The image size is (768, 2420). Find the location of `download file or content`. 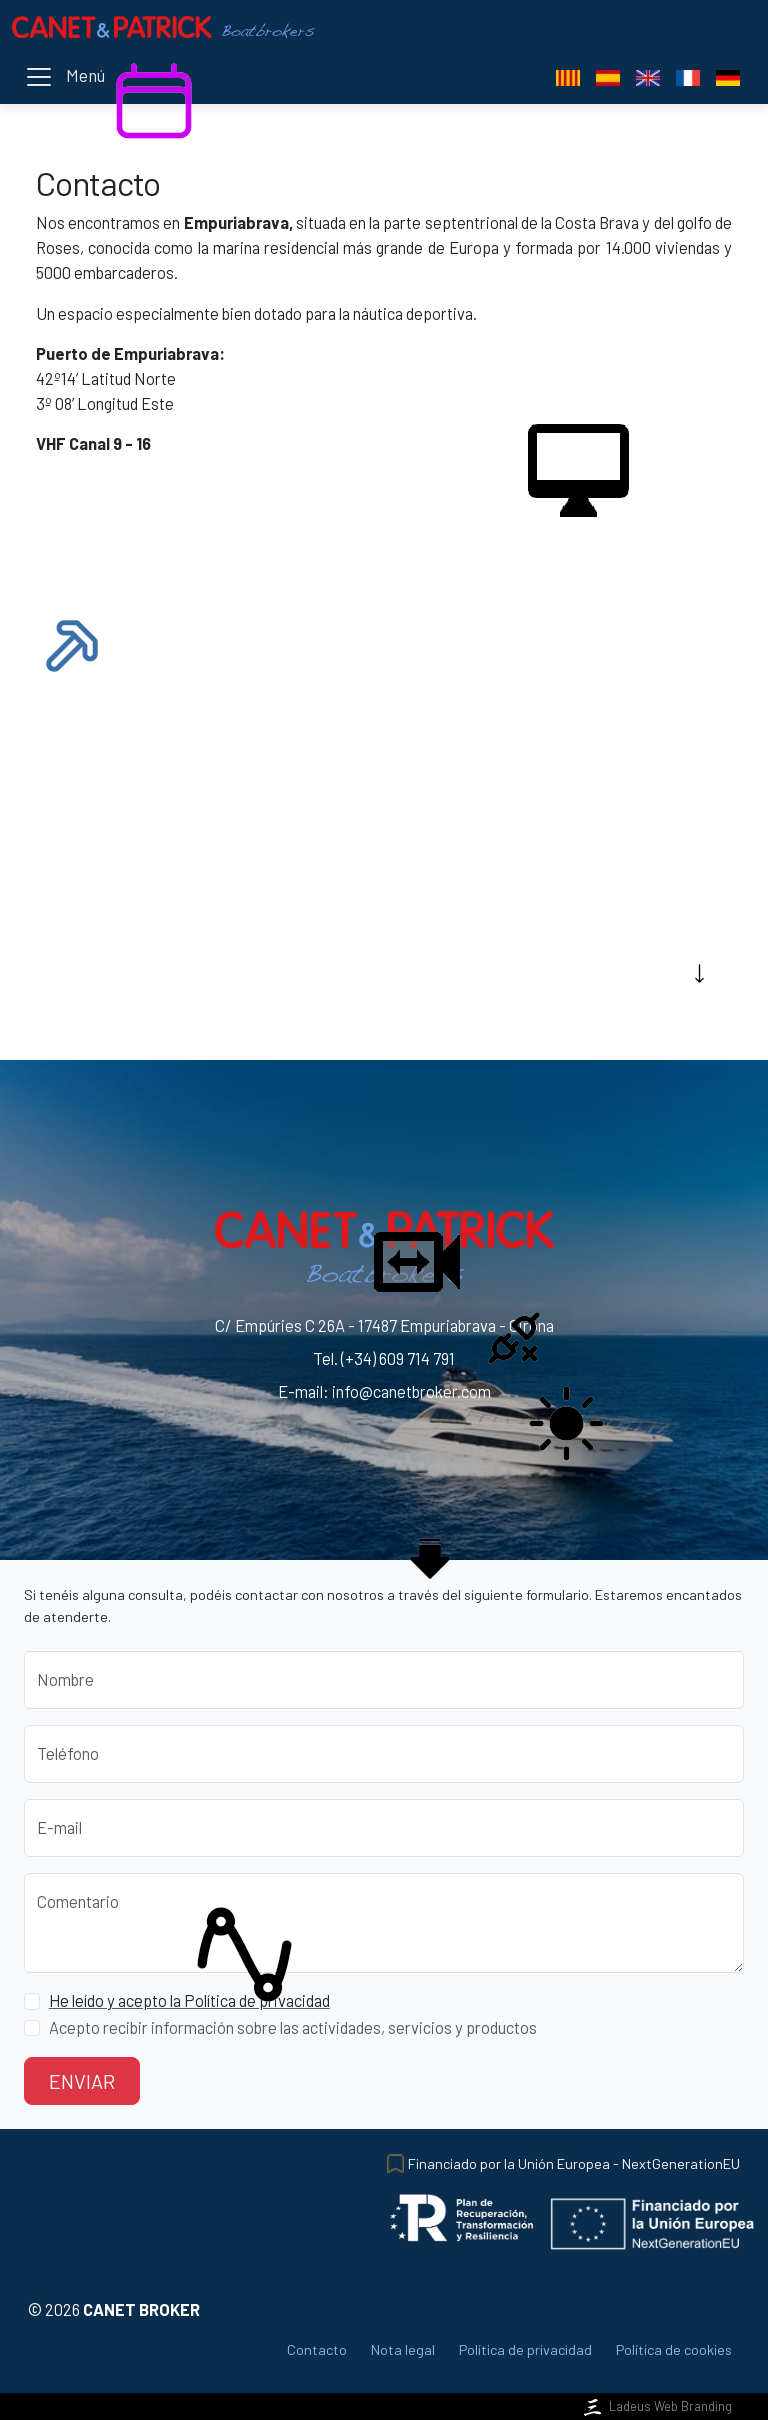

download file or content is located at coordinates (430, 1557).